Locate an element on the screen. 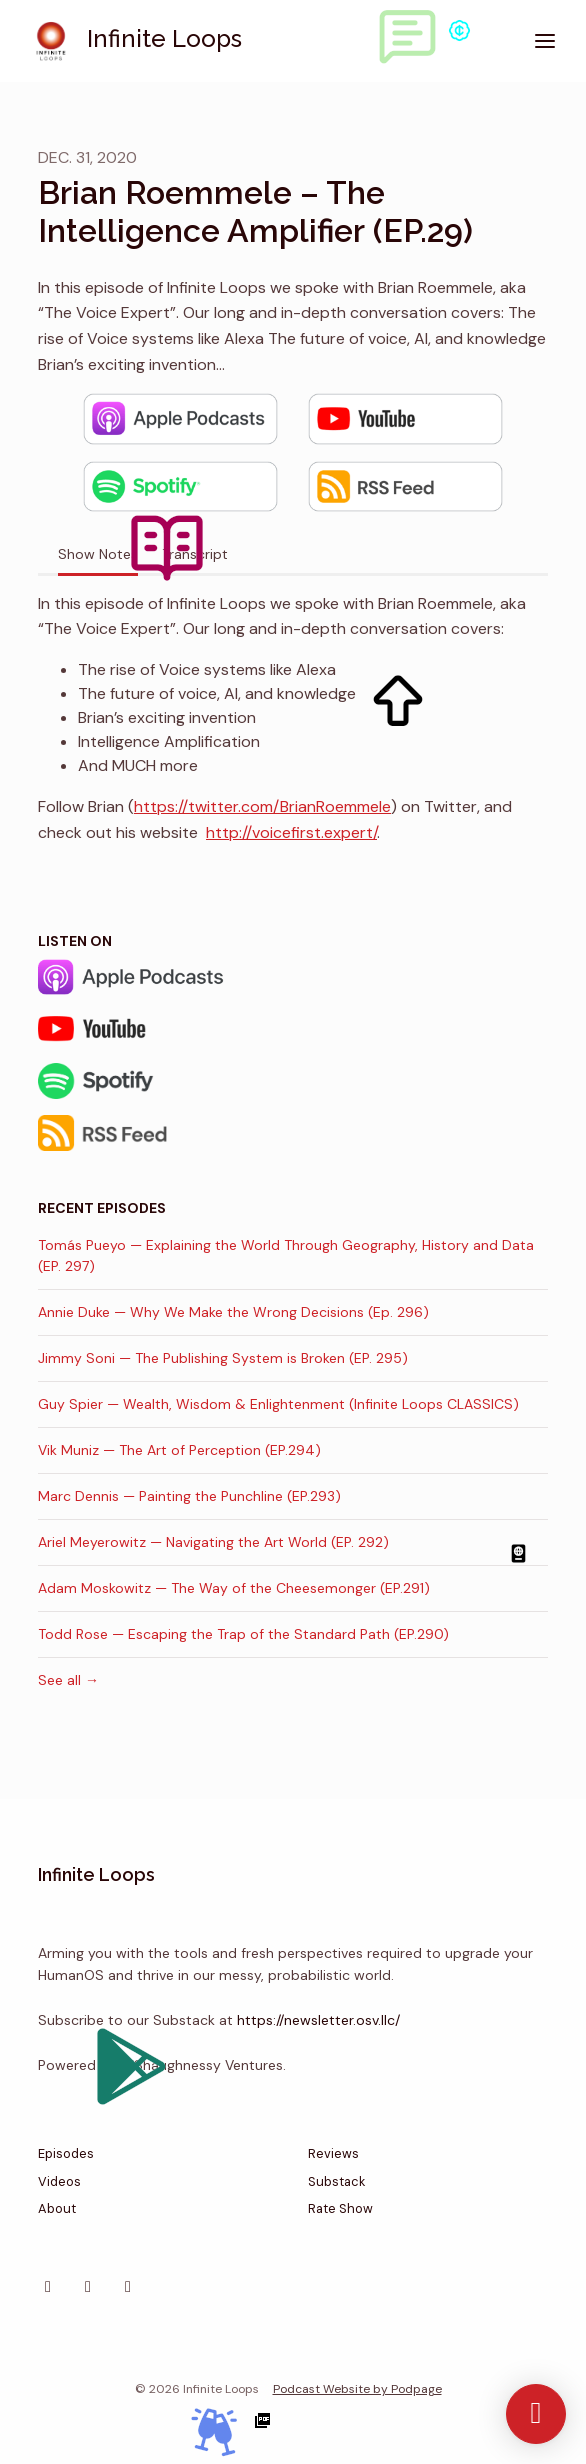 This screenshot has width=586, height=2464. save or export as PDF is located at coordinates (262, 2420).